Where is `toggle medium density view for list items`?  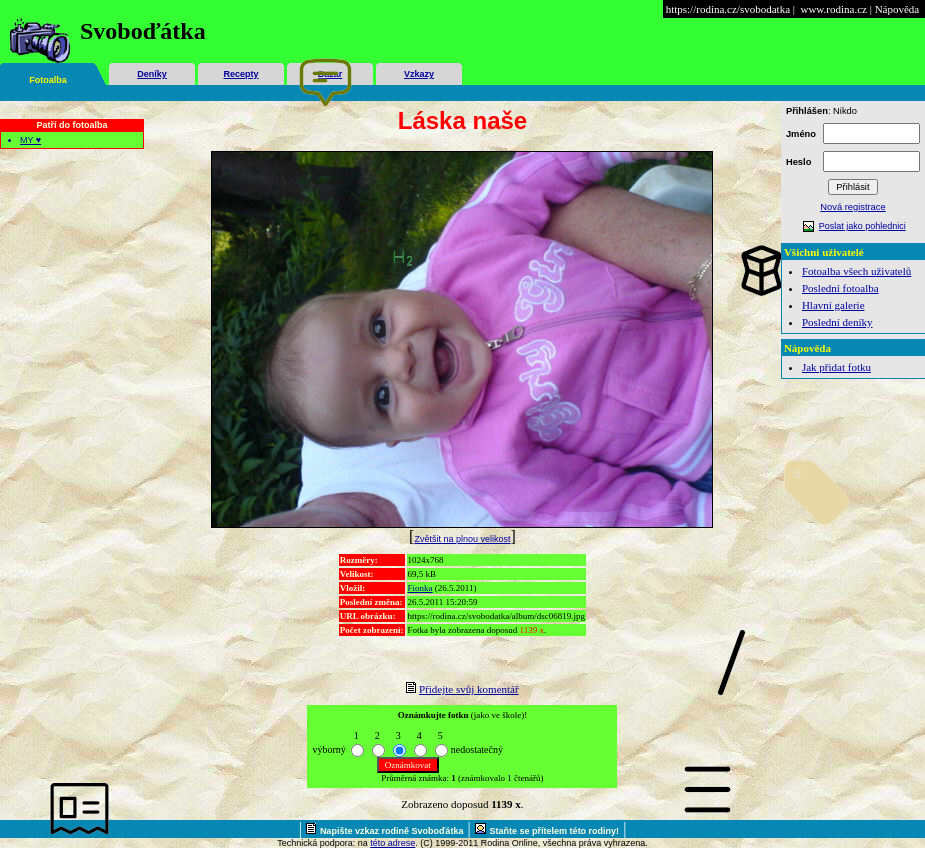 toggle medium density view for list items is located at coordinates (707, 789).